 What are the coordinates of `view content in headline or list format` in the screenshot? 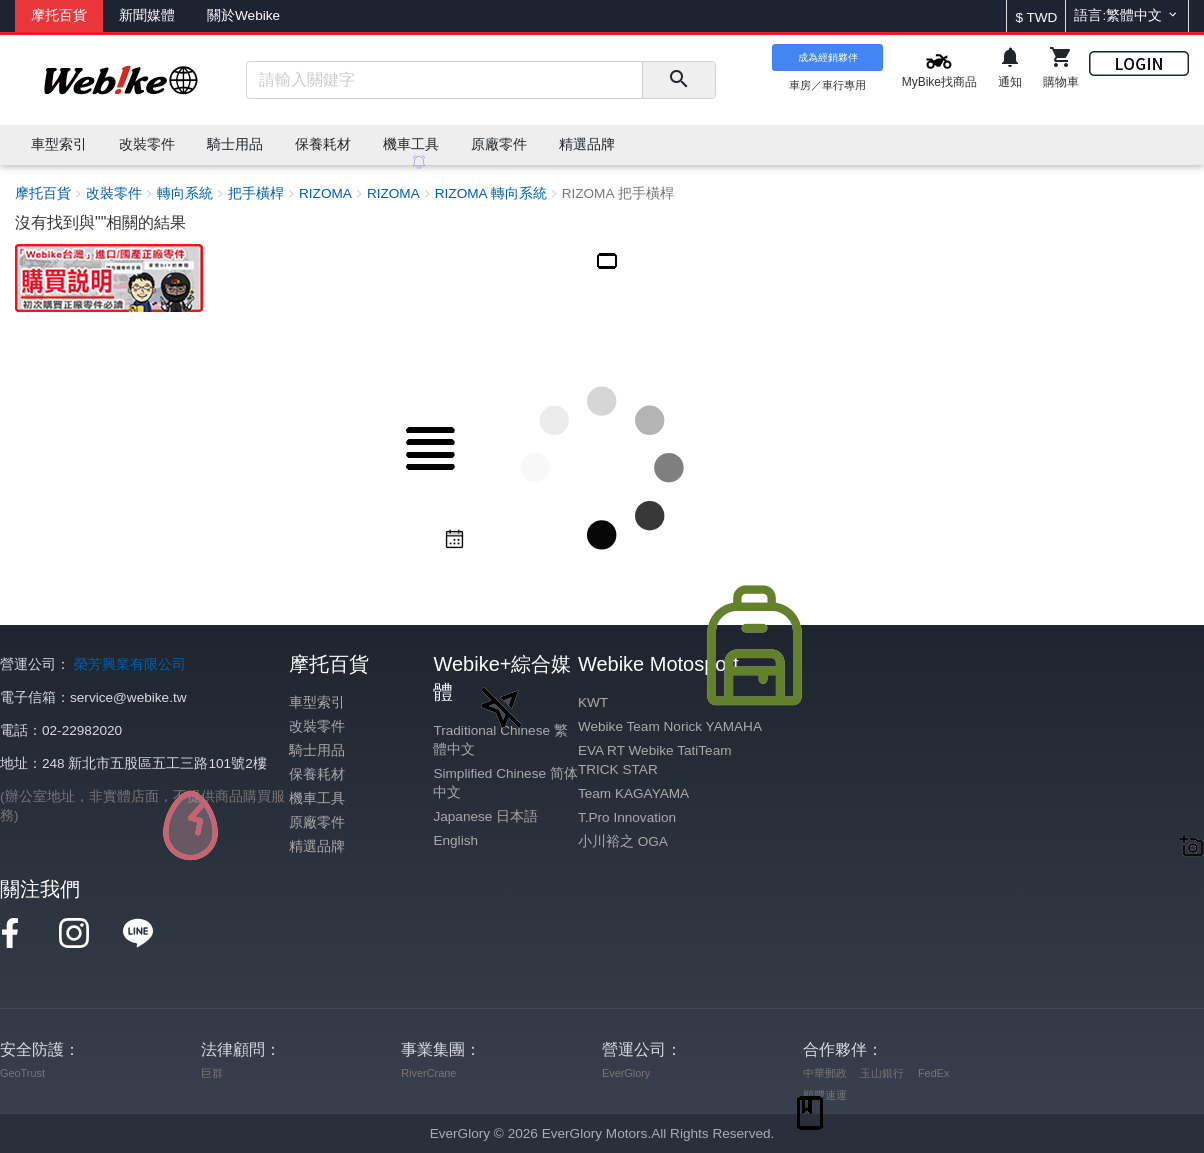 It's located at (430, 448).